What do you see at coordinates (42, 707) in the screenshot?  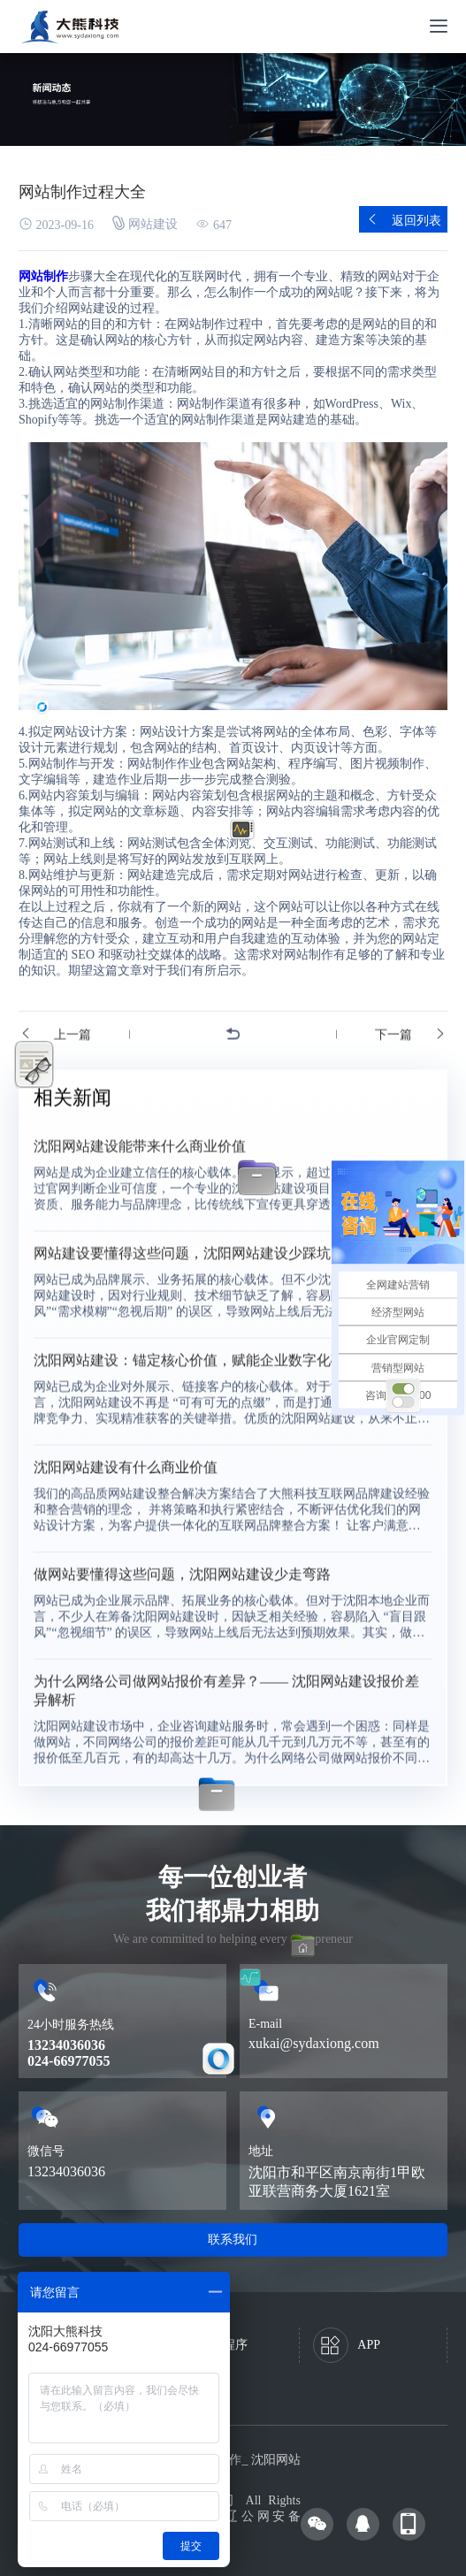 I see `open rustdesk remote desktop application` at bounding box center [42, 707].